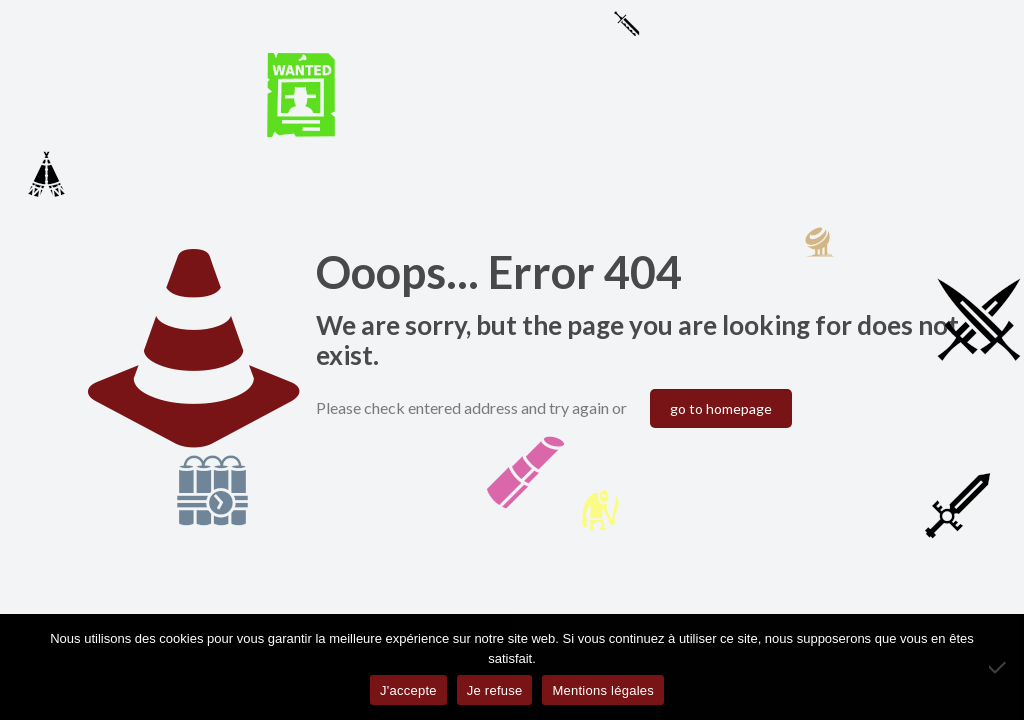 The image size is (1024, 720). Describe the element at coordinates (820, 242) in the screenshot. I see `satellite dish or radar antenna icon` at that location.